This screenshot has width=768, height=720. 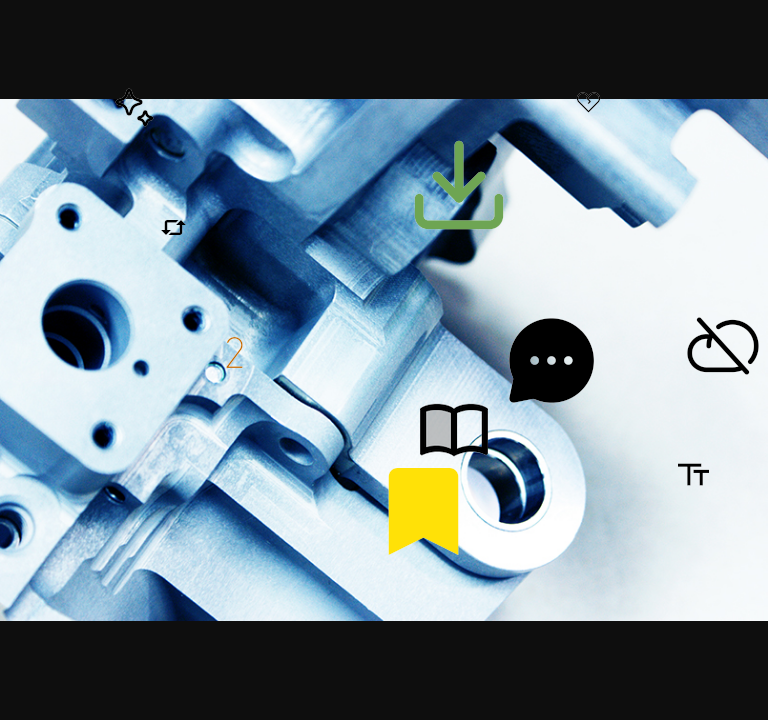 What do you see at coordinates (454, 427) in the screenshot?
I see `import contacts from address book` at bounding box center [454, 427].